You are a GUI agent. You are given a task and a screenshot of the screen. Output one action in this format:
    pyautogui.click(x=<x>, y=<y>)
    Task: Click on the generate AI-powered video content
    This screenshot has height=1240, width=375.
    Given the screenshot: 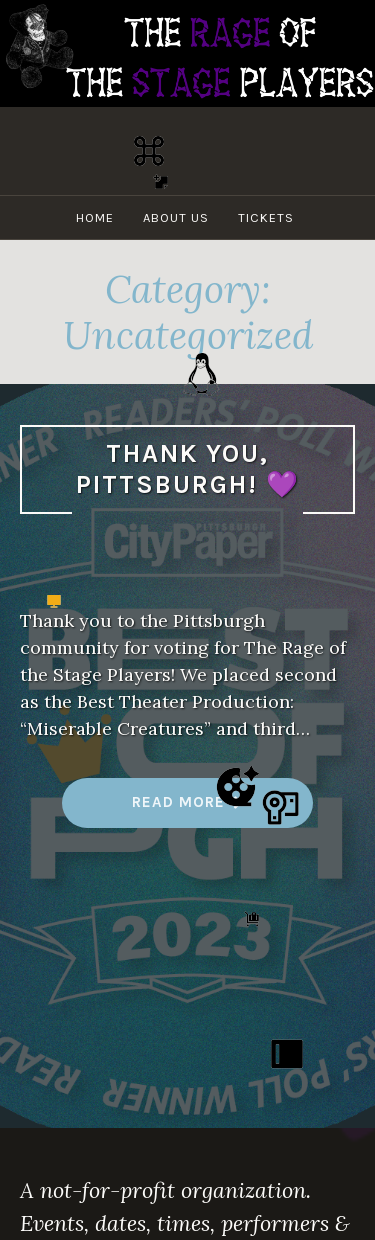 What is the action you would take?
    pyautogui.click(x=236, y=787)
    